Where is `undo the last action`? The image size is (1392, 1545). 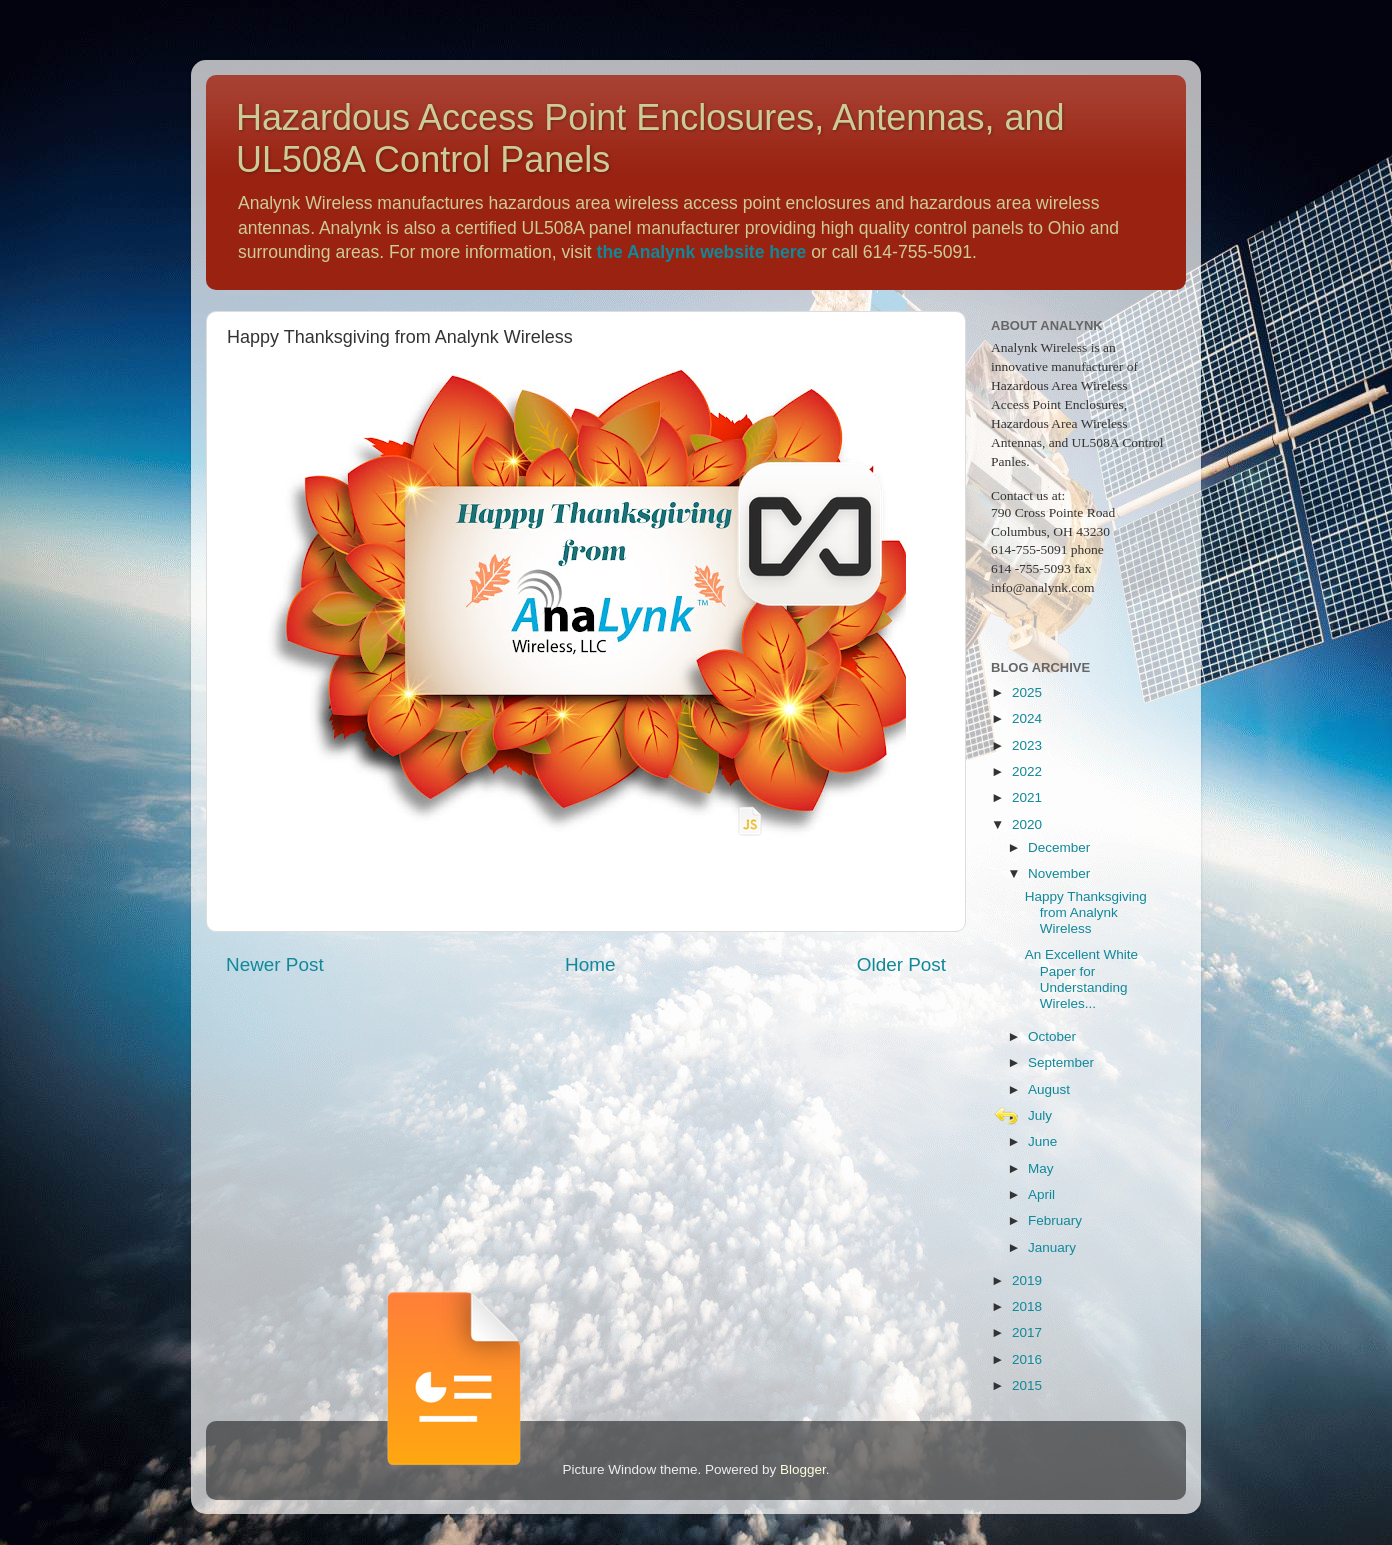 undo the last action is located at coordinates (1006, 1115).